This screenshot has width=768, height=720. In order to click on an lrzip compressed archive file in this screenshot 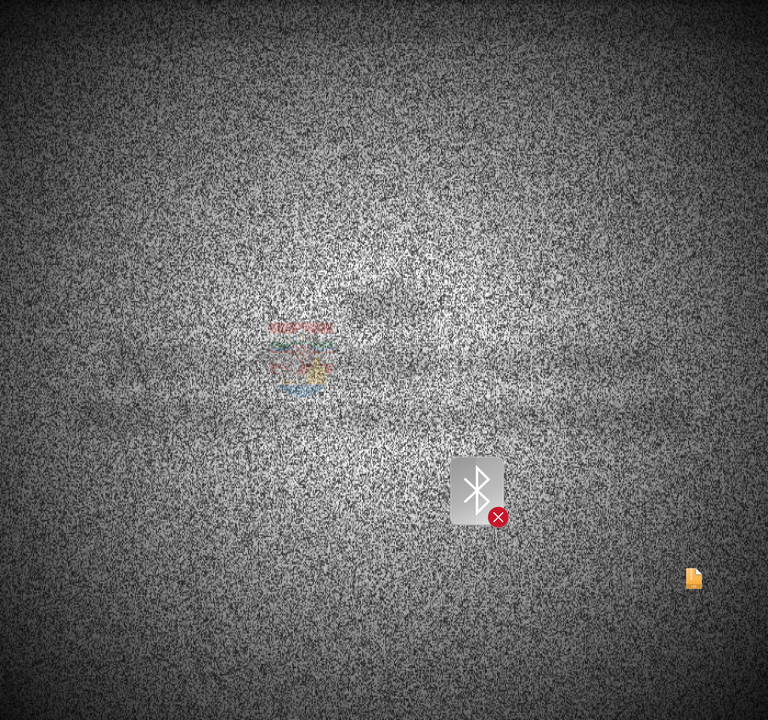, I will do `click(694, 579)`.